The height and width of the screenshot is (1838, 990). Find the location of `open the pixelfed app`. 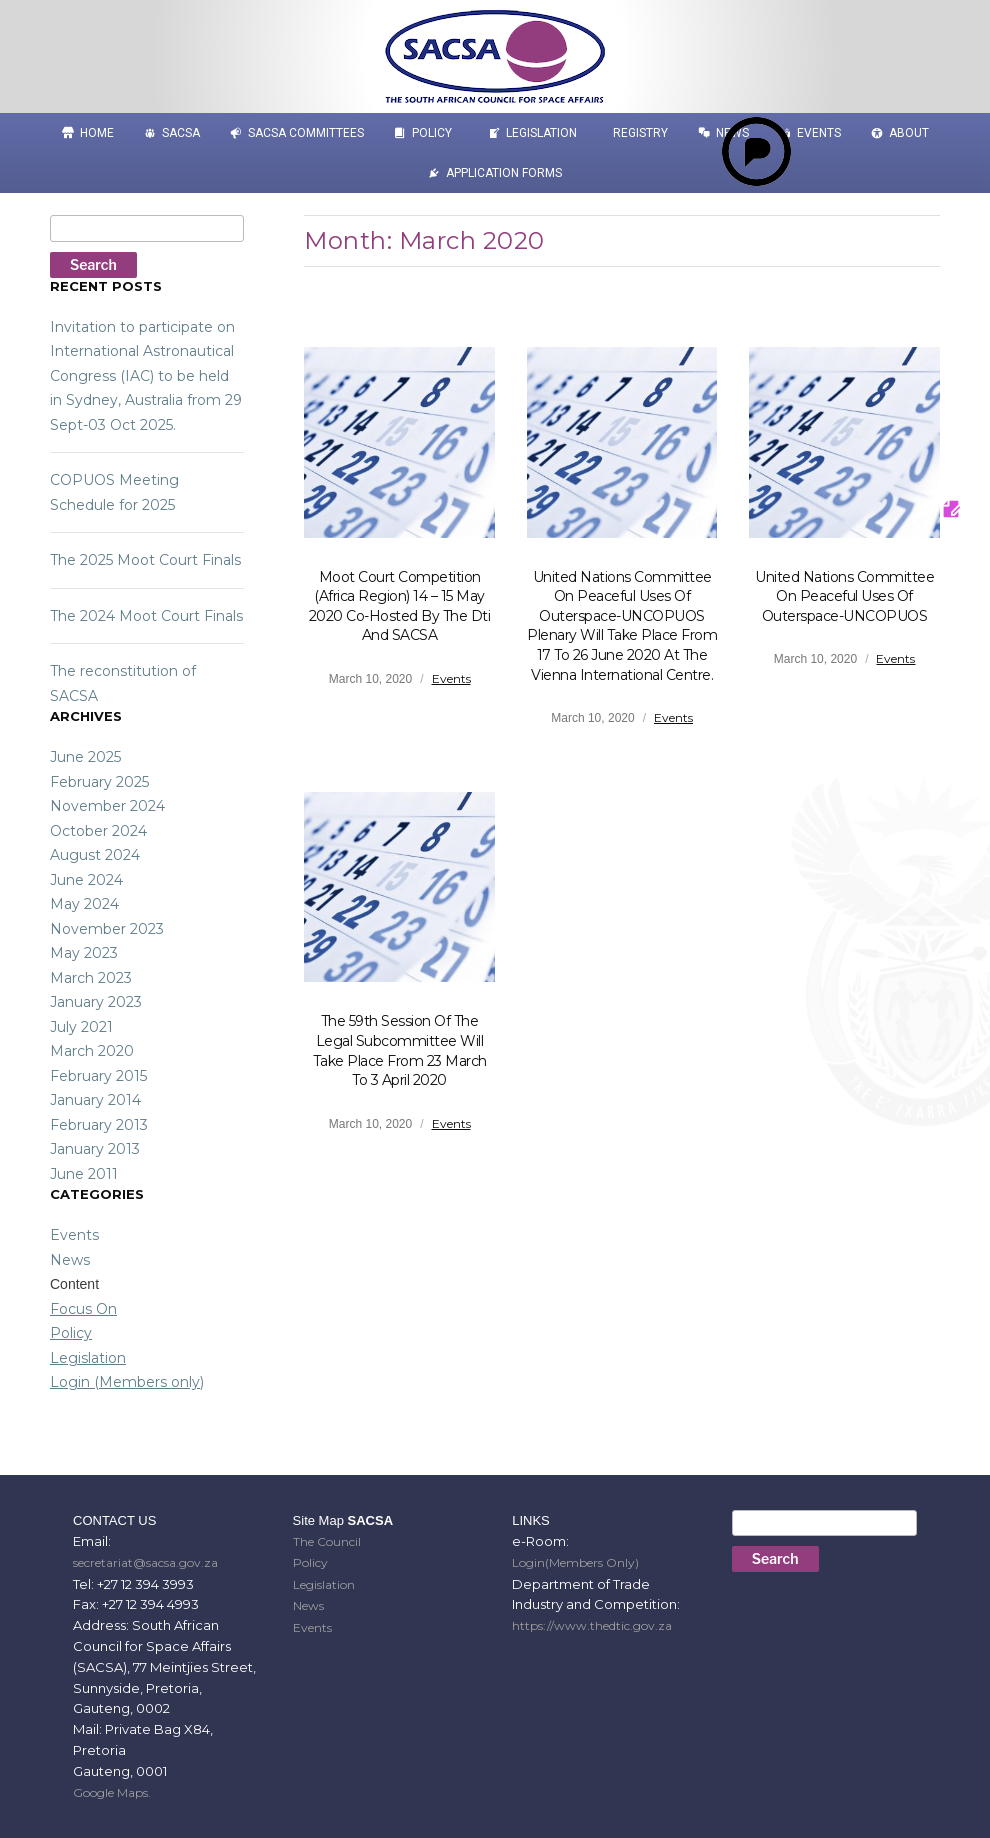

open the pixelfed app is located at coordinates (756, 151).